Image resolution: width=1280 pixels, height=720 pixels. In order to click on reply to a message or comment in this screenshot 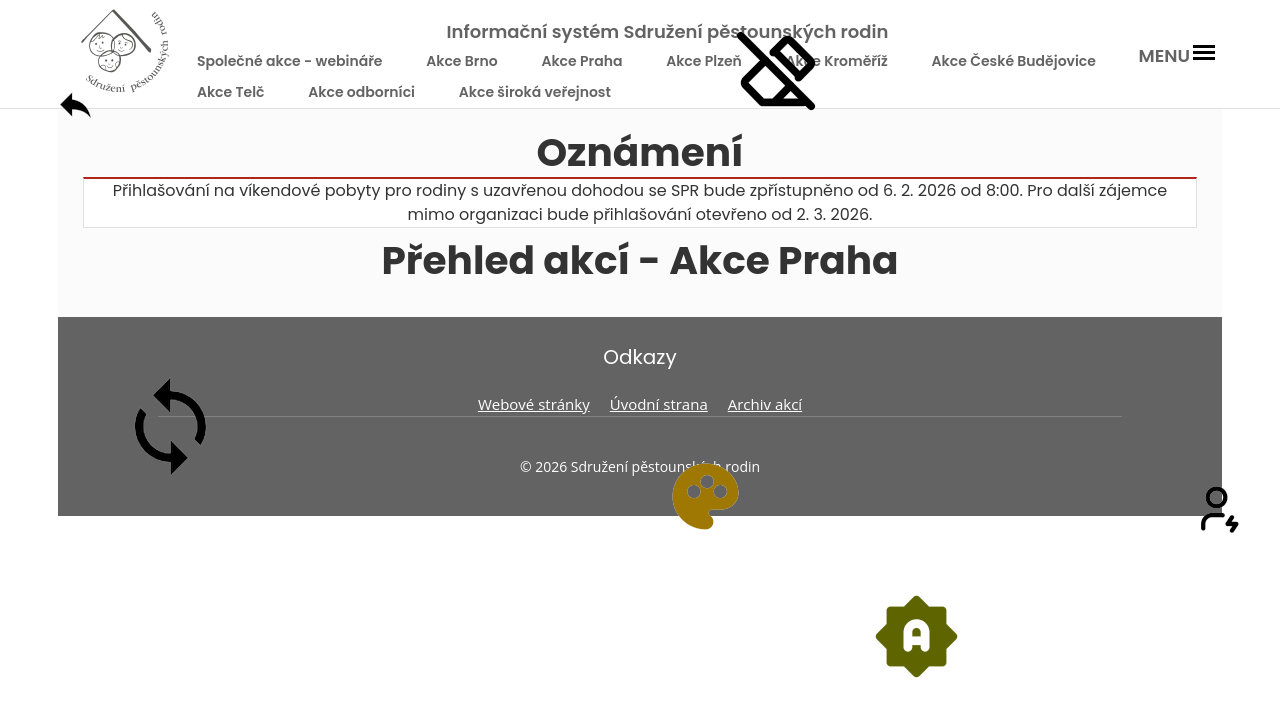, I will do `click(75, 104)`.